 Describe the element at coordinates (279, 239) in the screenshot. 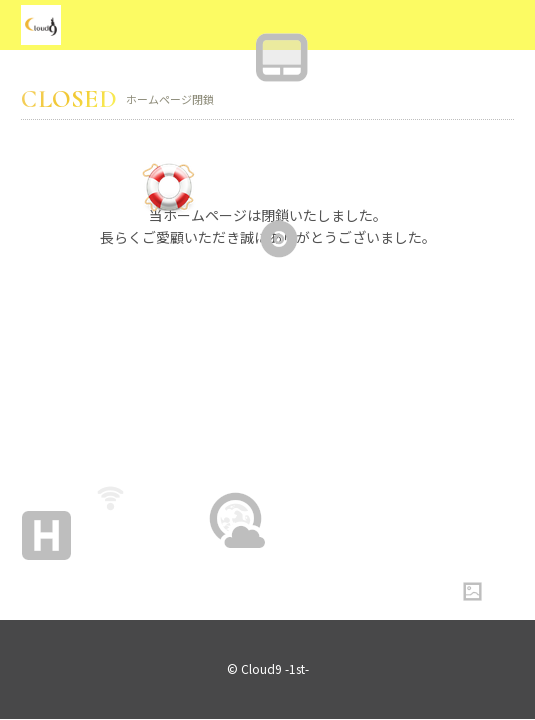

I see `indicates optical disc drive or CD/DVD media` at that location.